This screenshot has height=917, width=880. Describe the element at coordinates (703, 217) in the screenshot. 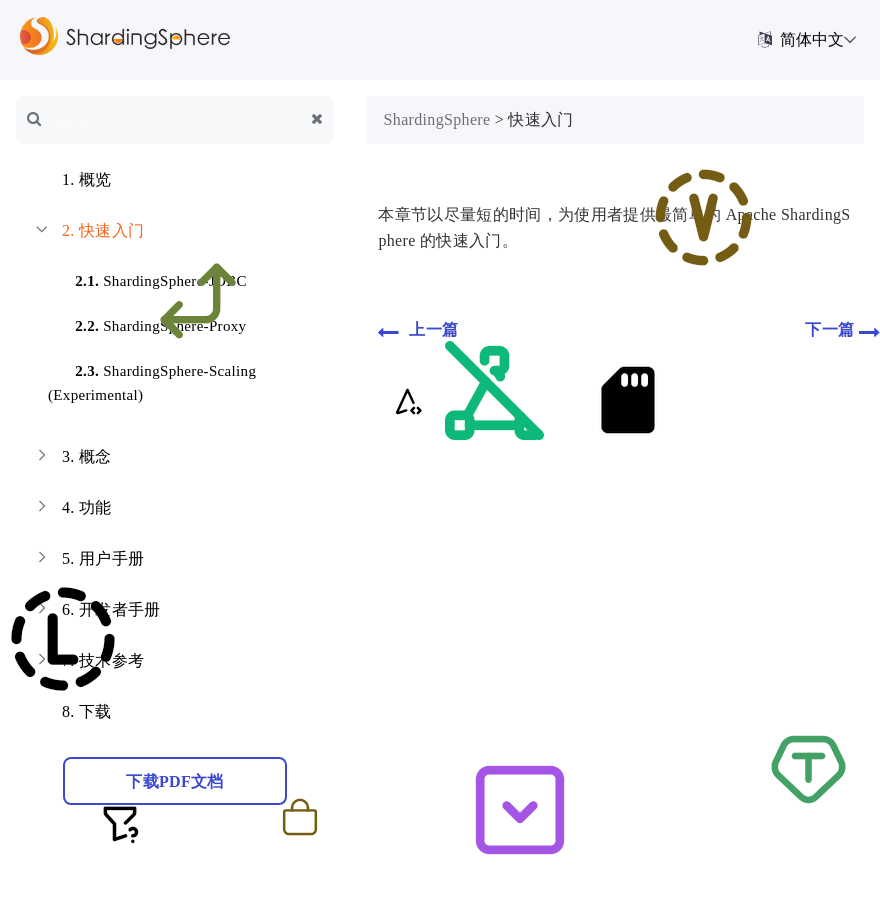

I see `indicates a pending or in-progress verification status` at that location.